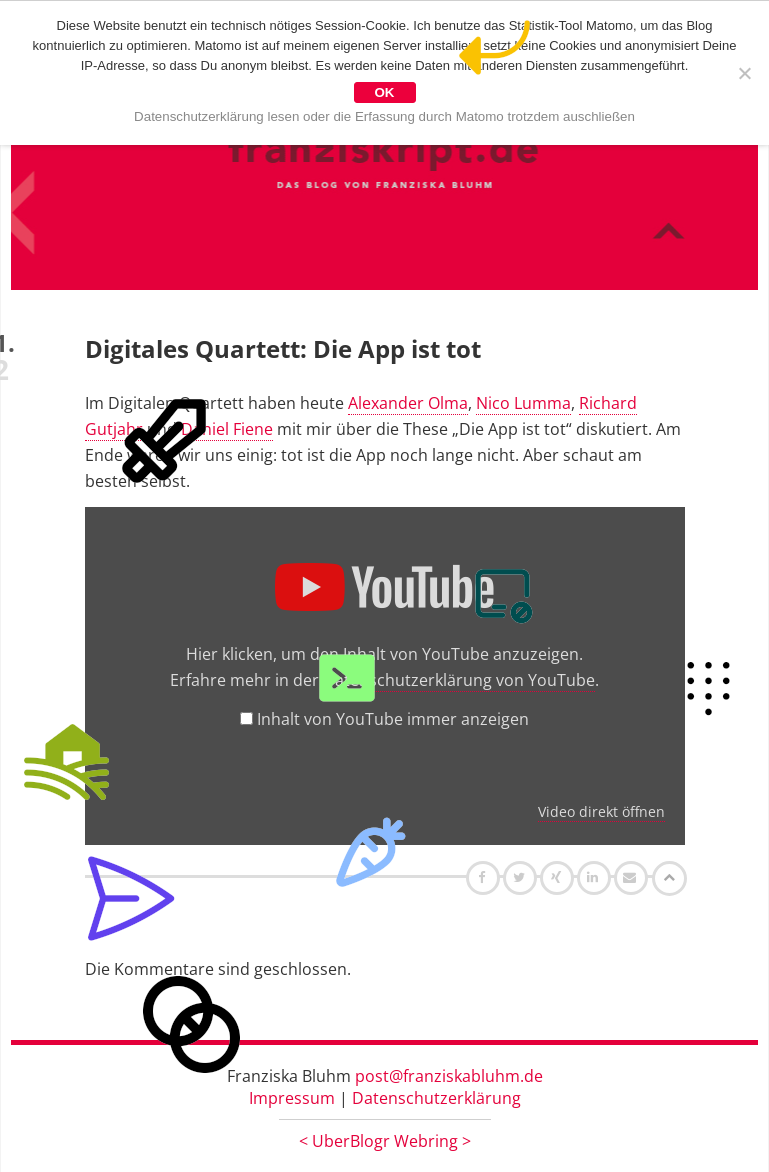  Describe the element at coordinates (191, 1024) in the screenshot. I see `intersect or merge selected objects` at that location.